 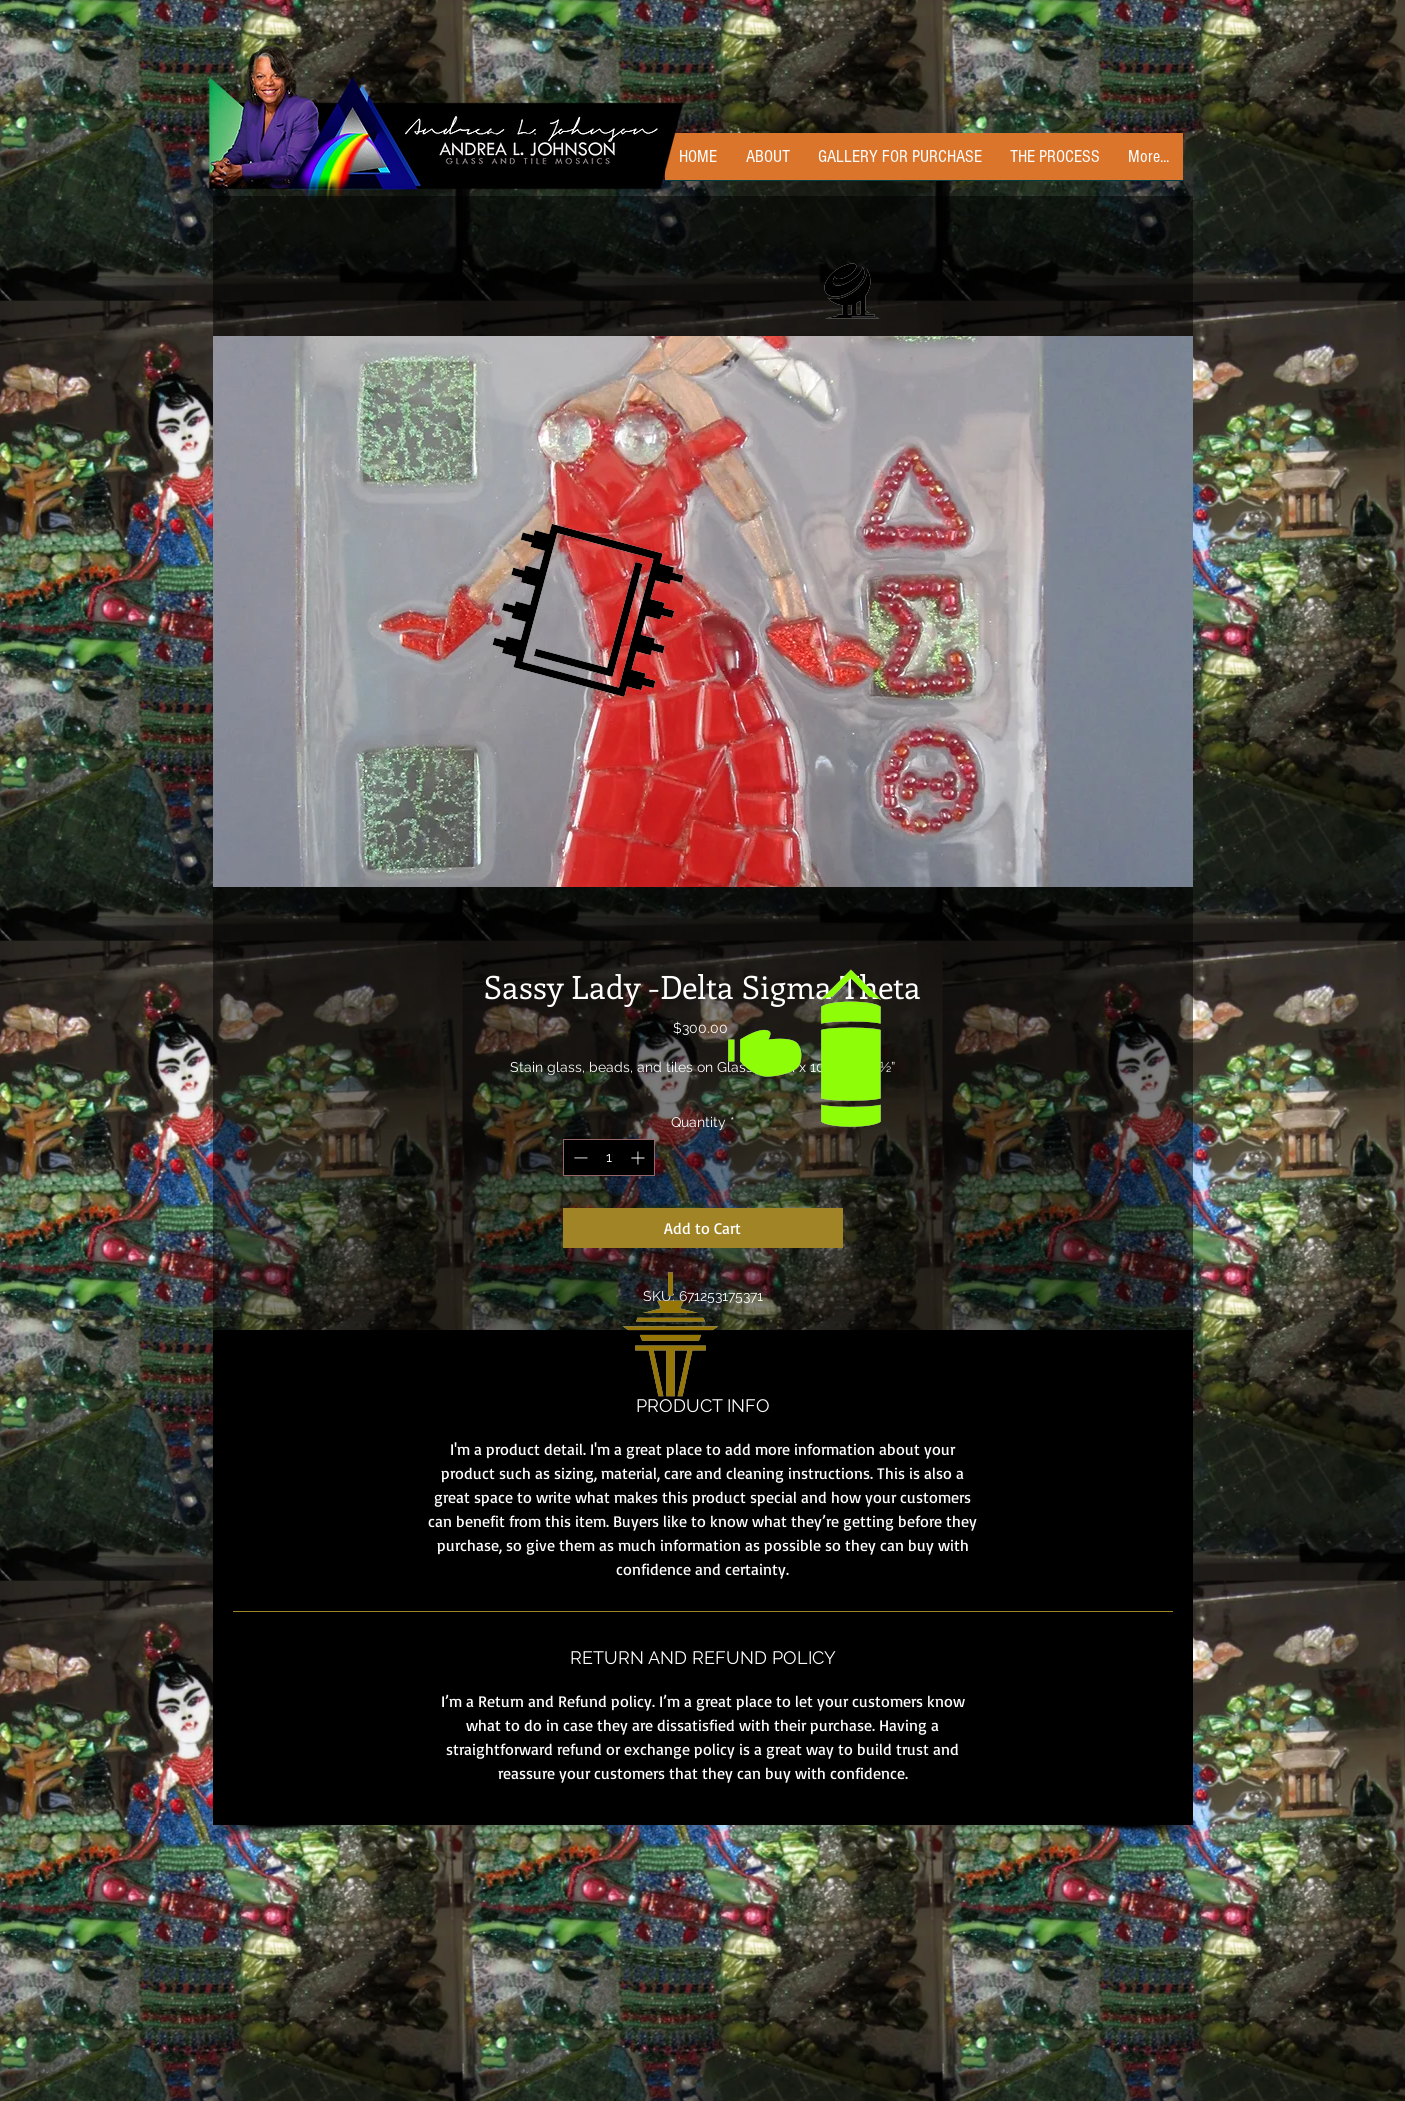 I want to click on access boxing or combat training features, so click(x=807, y=1050).